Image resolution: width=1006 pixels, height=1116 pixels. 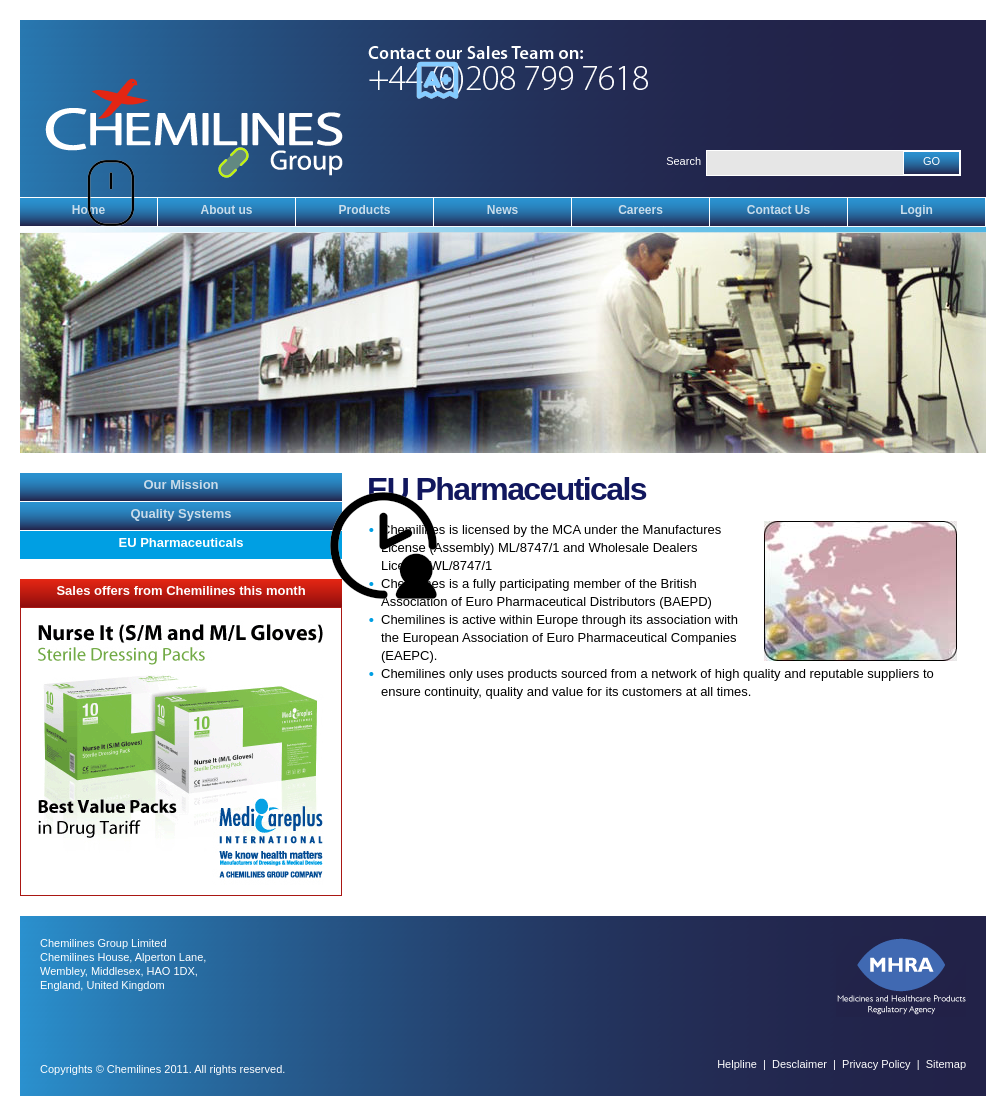 What do you see at coordinates (233, 162) in the screenshot?
I see `disconnect or unlink connected items` at bounding box center [233, 162].